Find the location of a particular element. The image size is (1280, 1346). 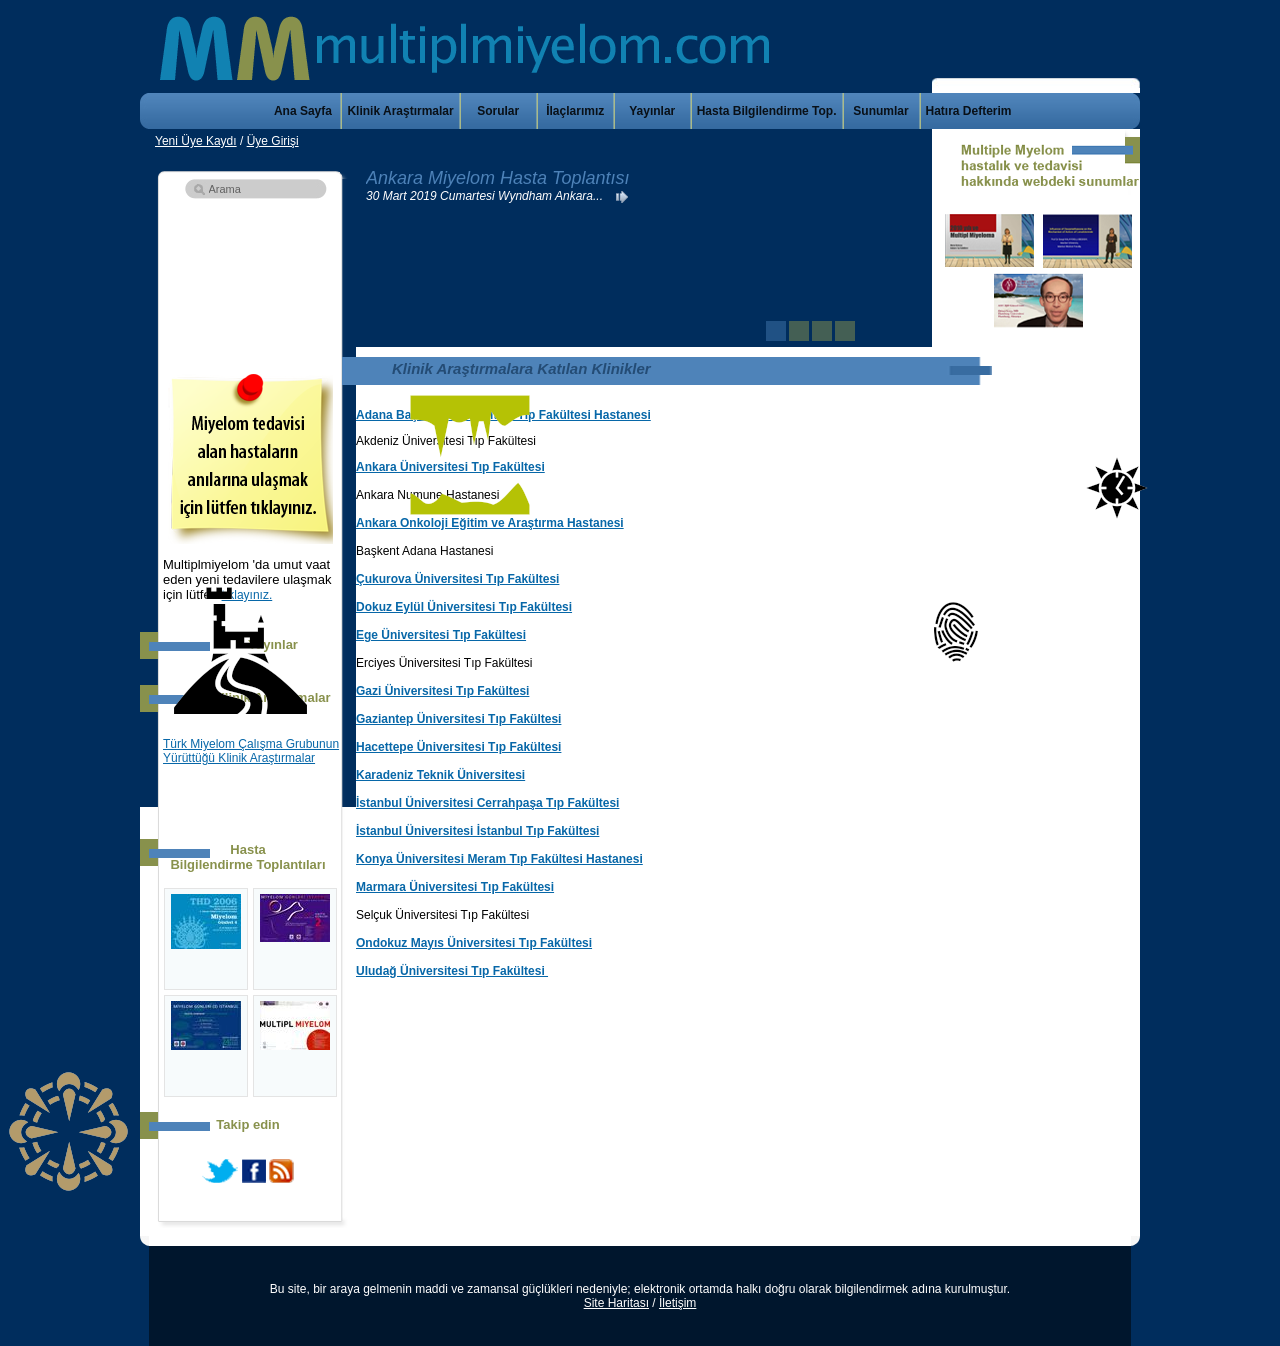

view castle or fortress location on map is located at coordinates (240, 647).